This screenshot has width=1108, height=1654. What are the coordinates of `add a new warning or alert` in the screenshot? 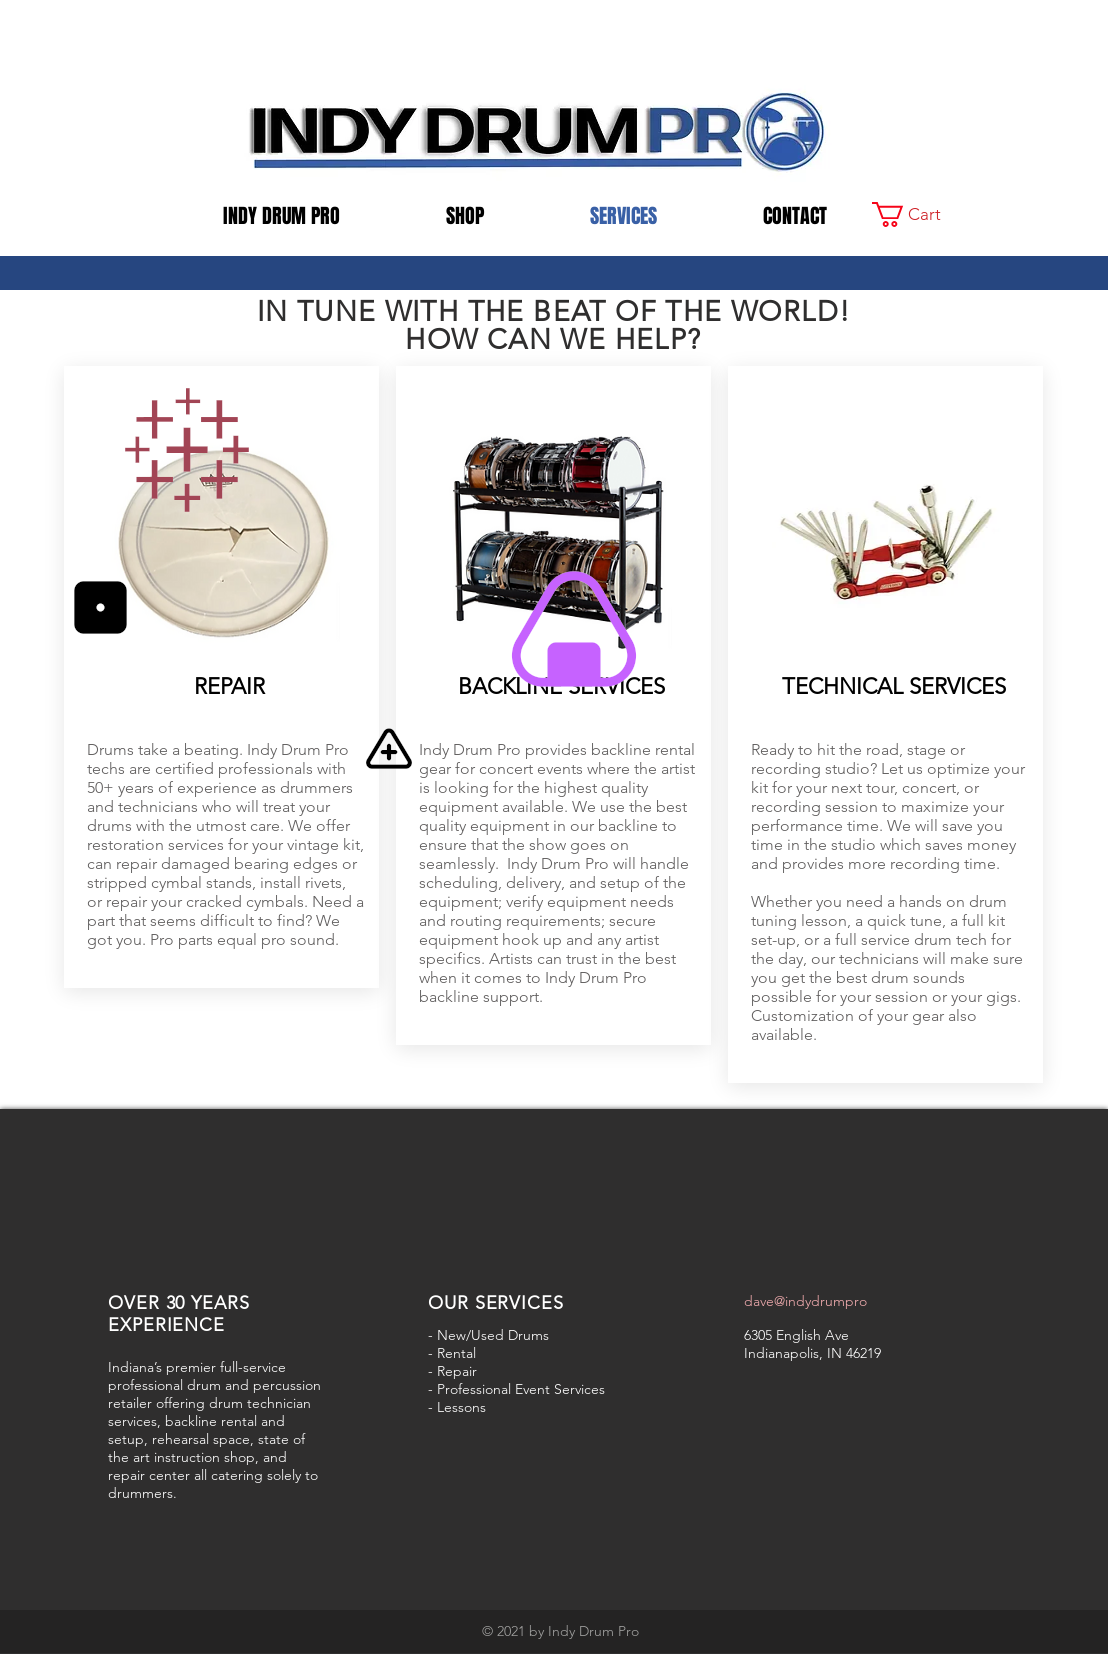 It's located at (389, 750).